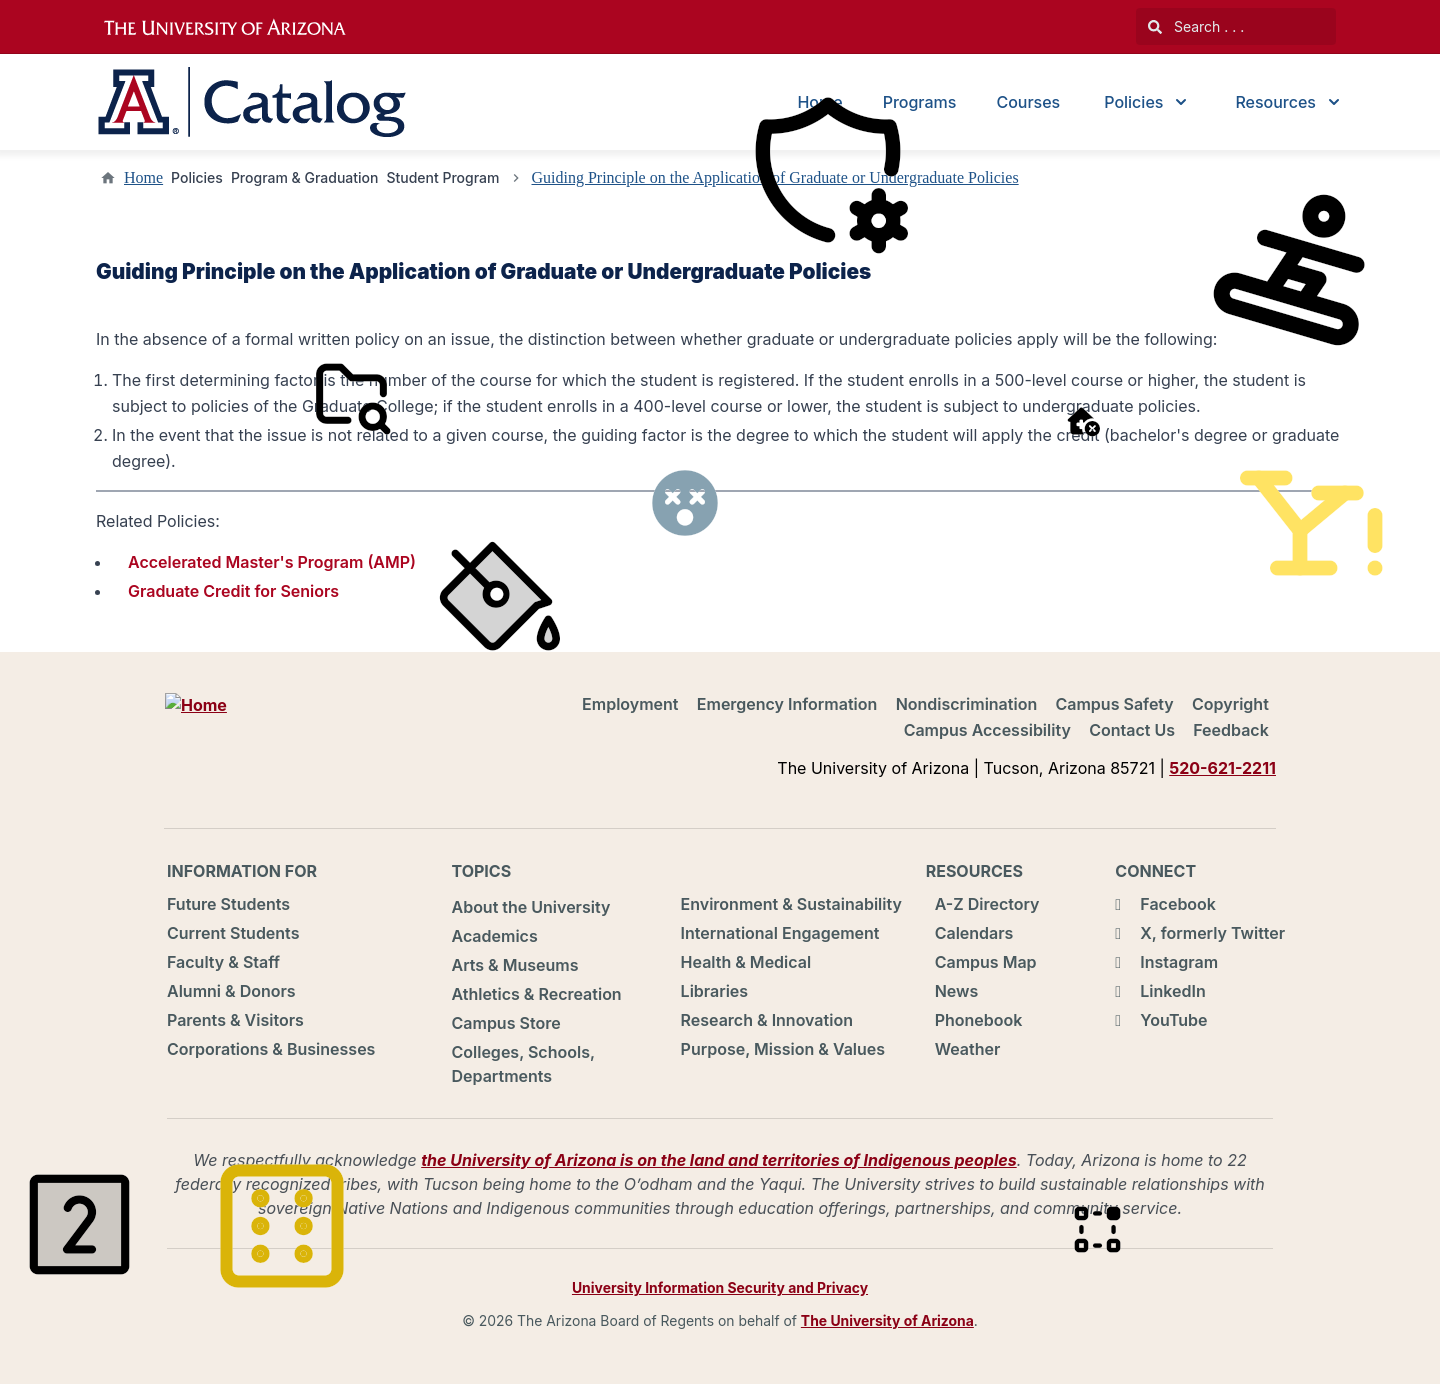 The width and height of the screenshot is (1440, 1384). What do you see at coordinates (685, 503) in the screenshot?
I see `indicates an error or system crash` at bounding box center [685, 503].